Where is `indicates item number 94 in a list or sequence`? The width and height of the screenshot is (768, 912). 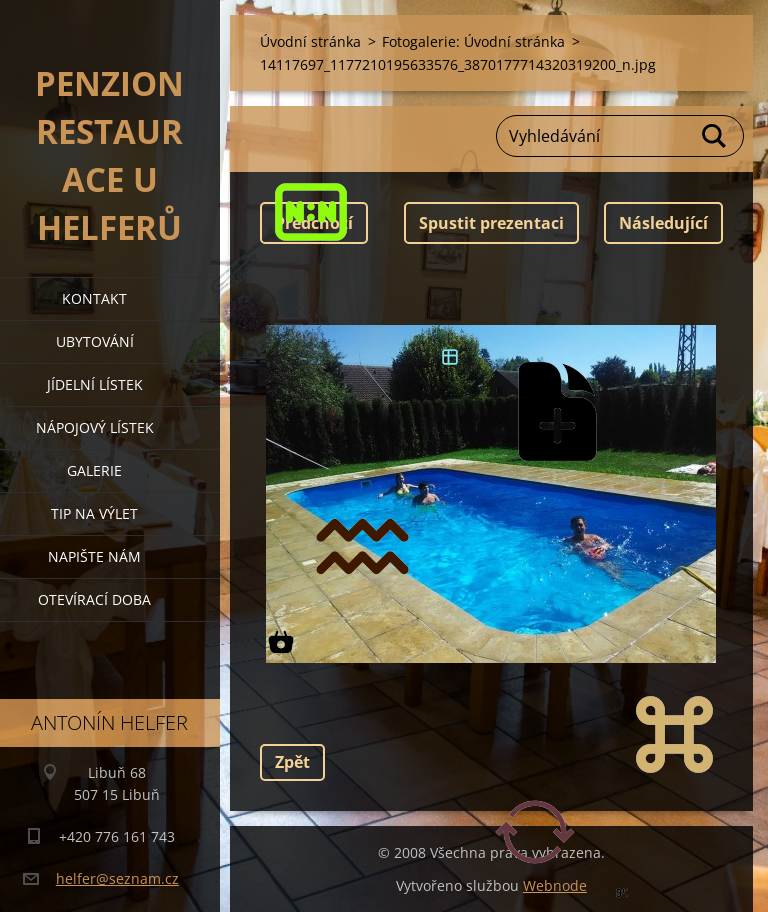
indicates item number 94 in a list or sequence is located at coordinates (622, 893).